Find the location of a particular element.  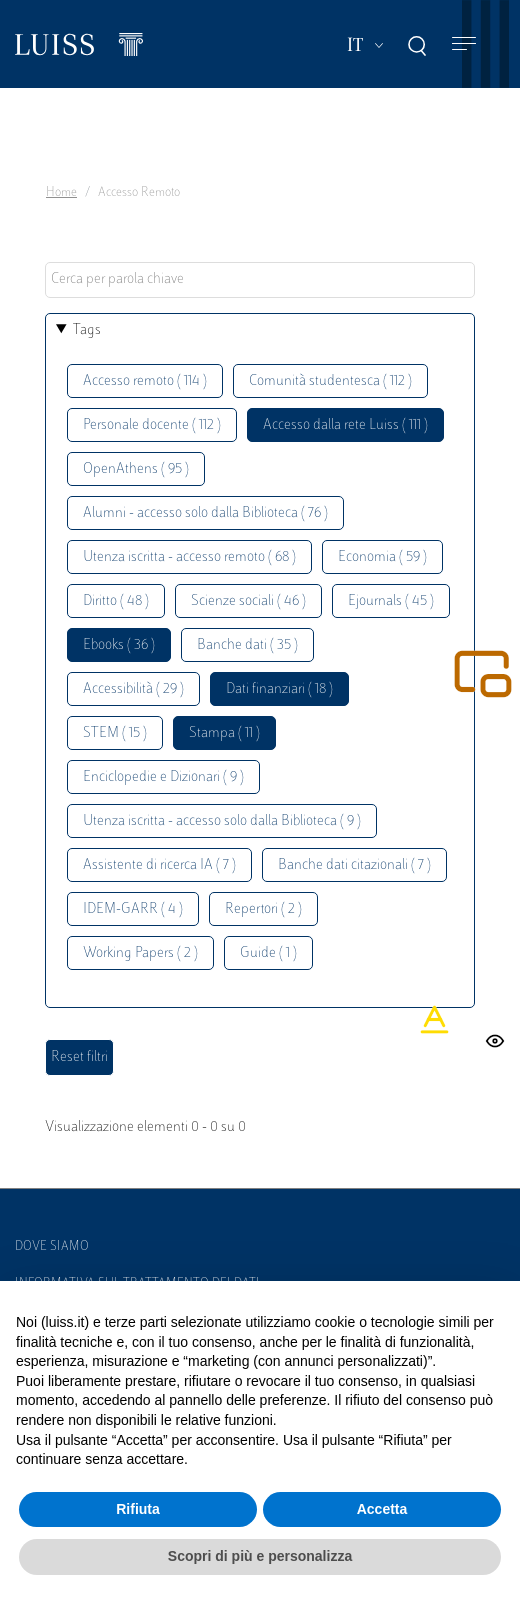

set text baseline alignment is located at coordinates (434, 1019).